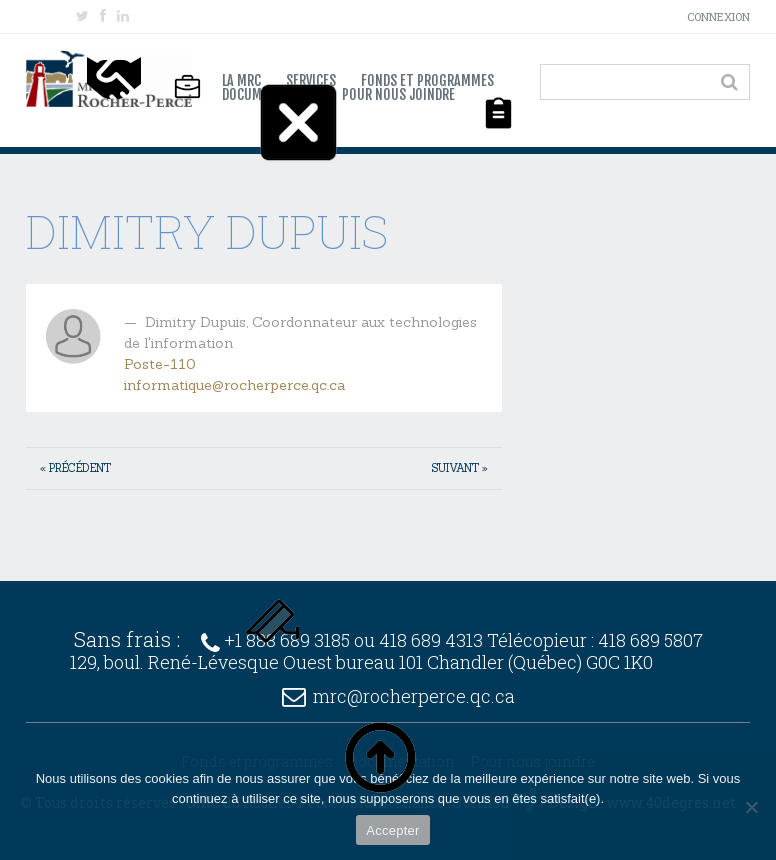 This screenshot has height=860, width=776. Describe the element at coordinates (380, 757) in the screenshot. I see `upload a file or content` at that location.